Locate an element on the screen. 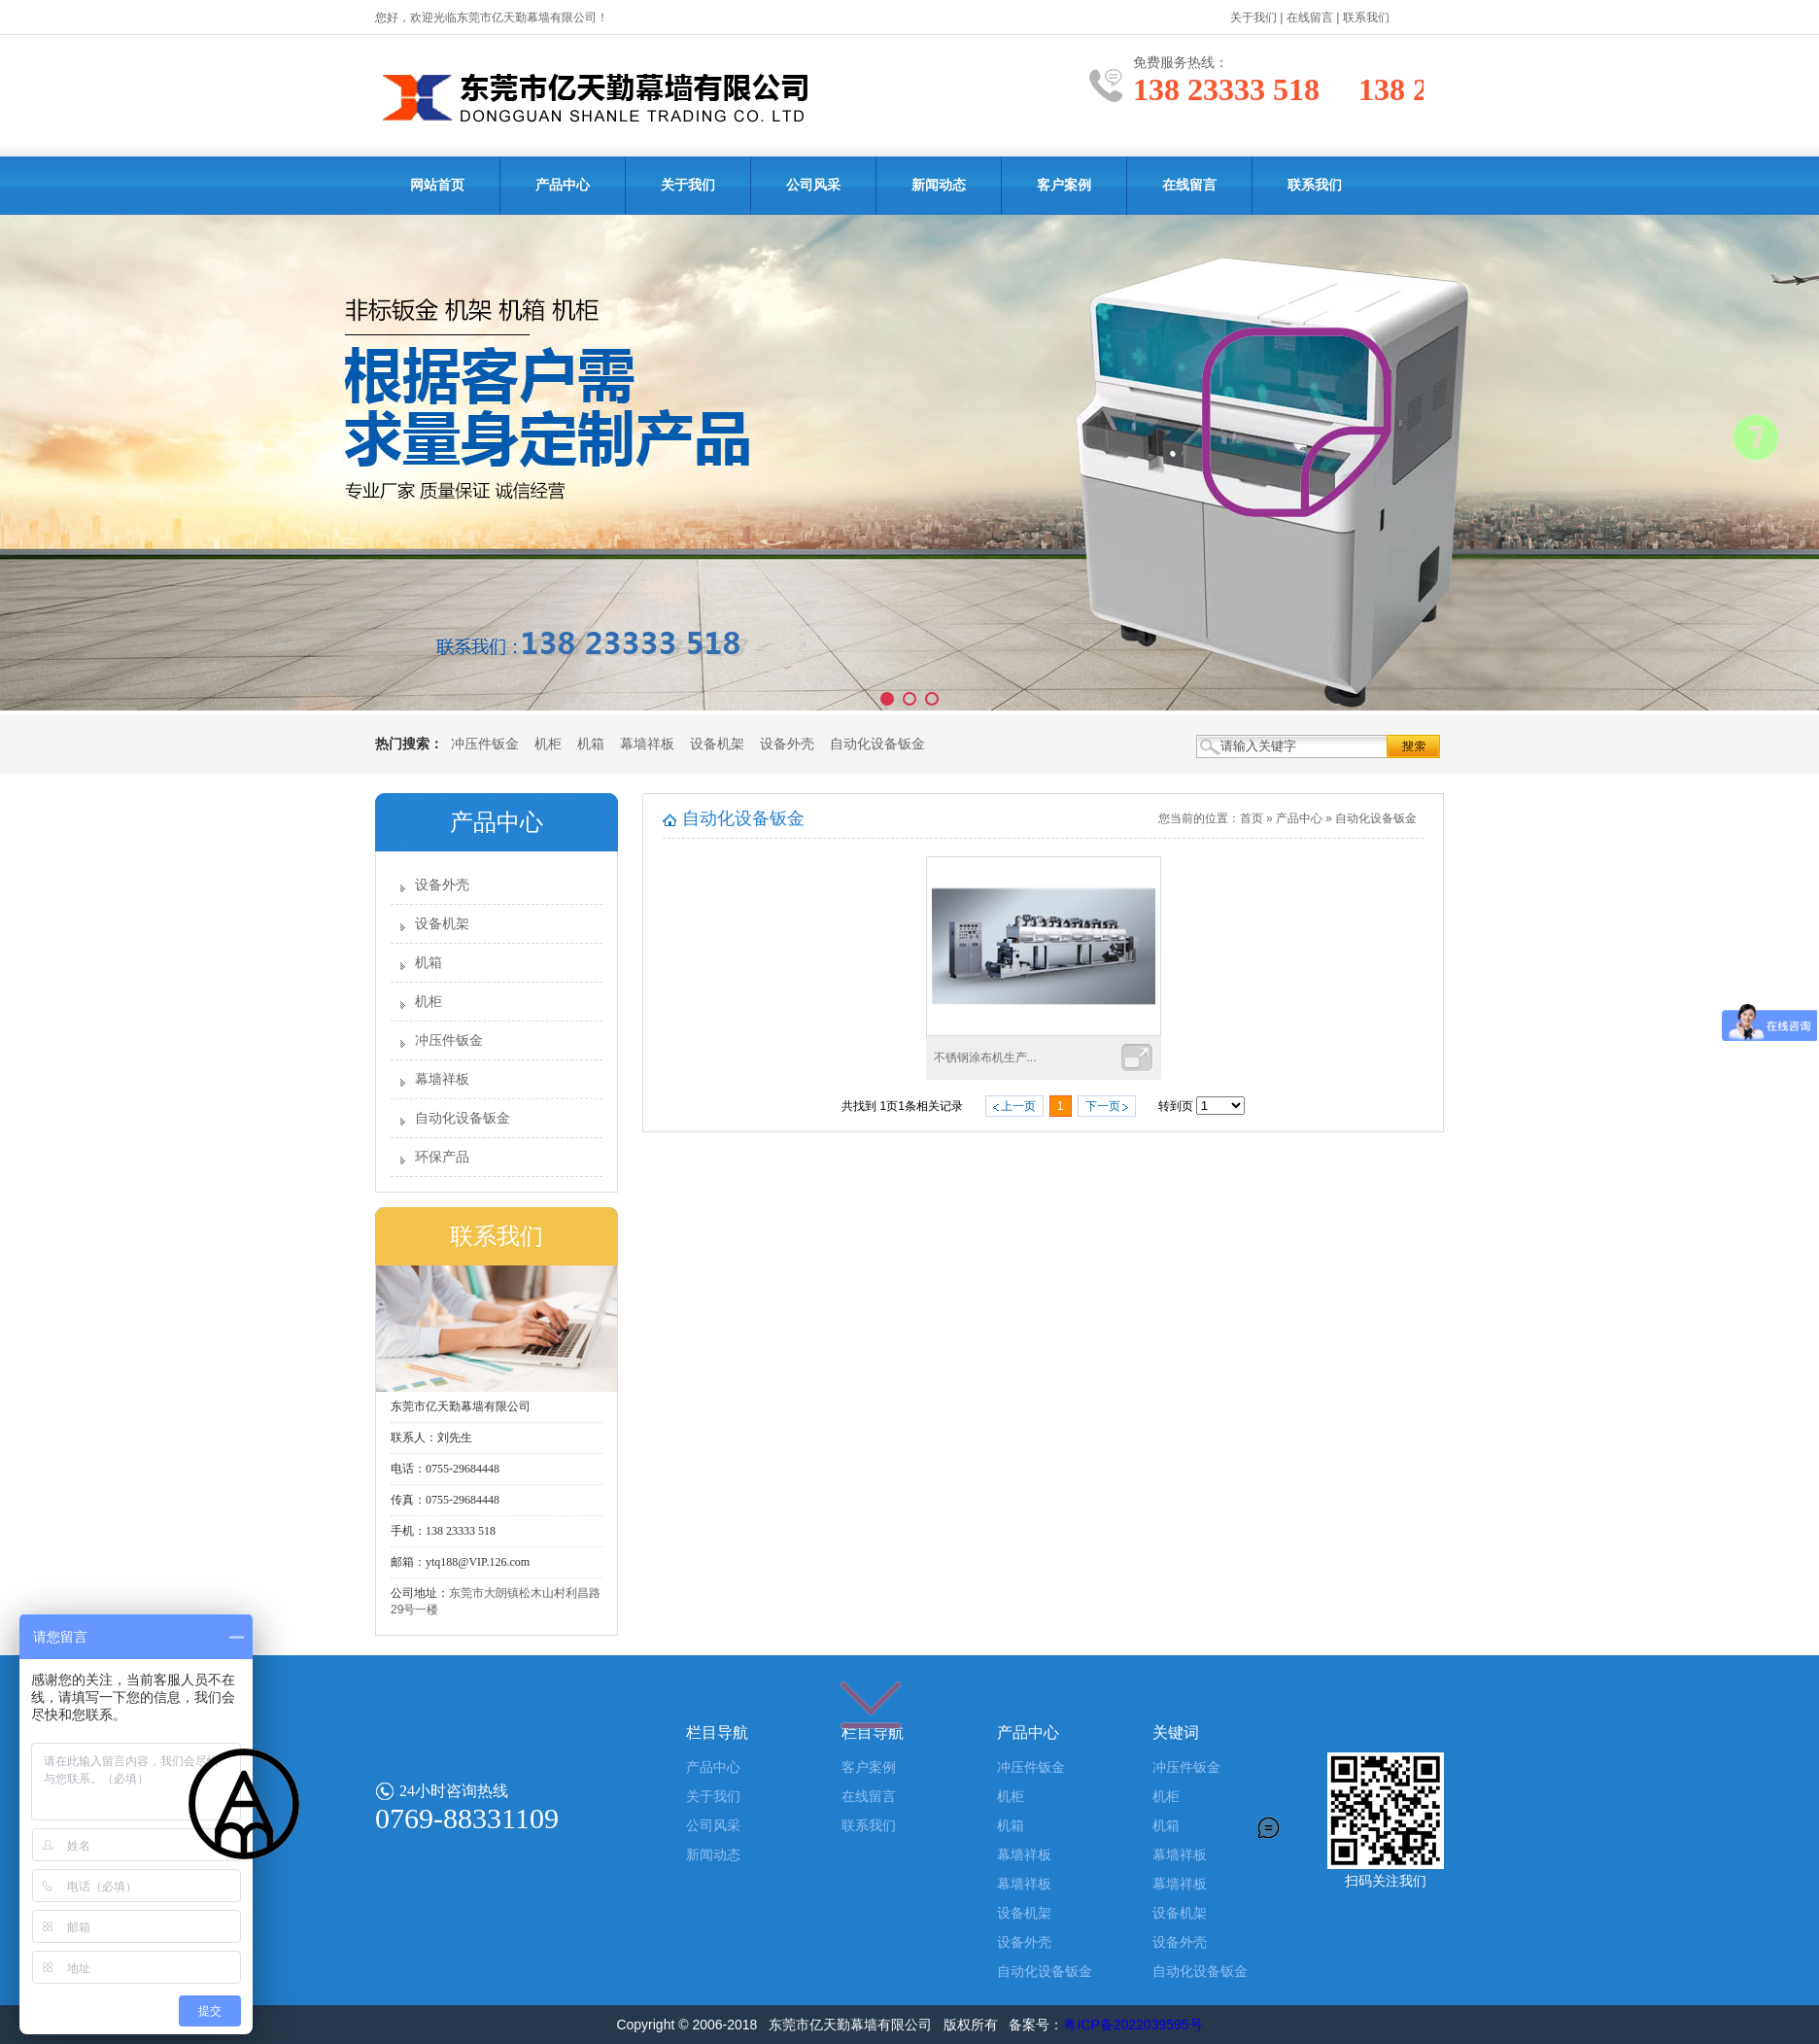 This screenshot has width=1819, height=2044. open chat or messaging is located at coordinates (1268, 1827).